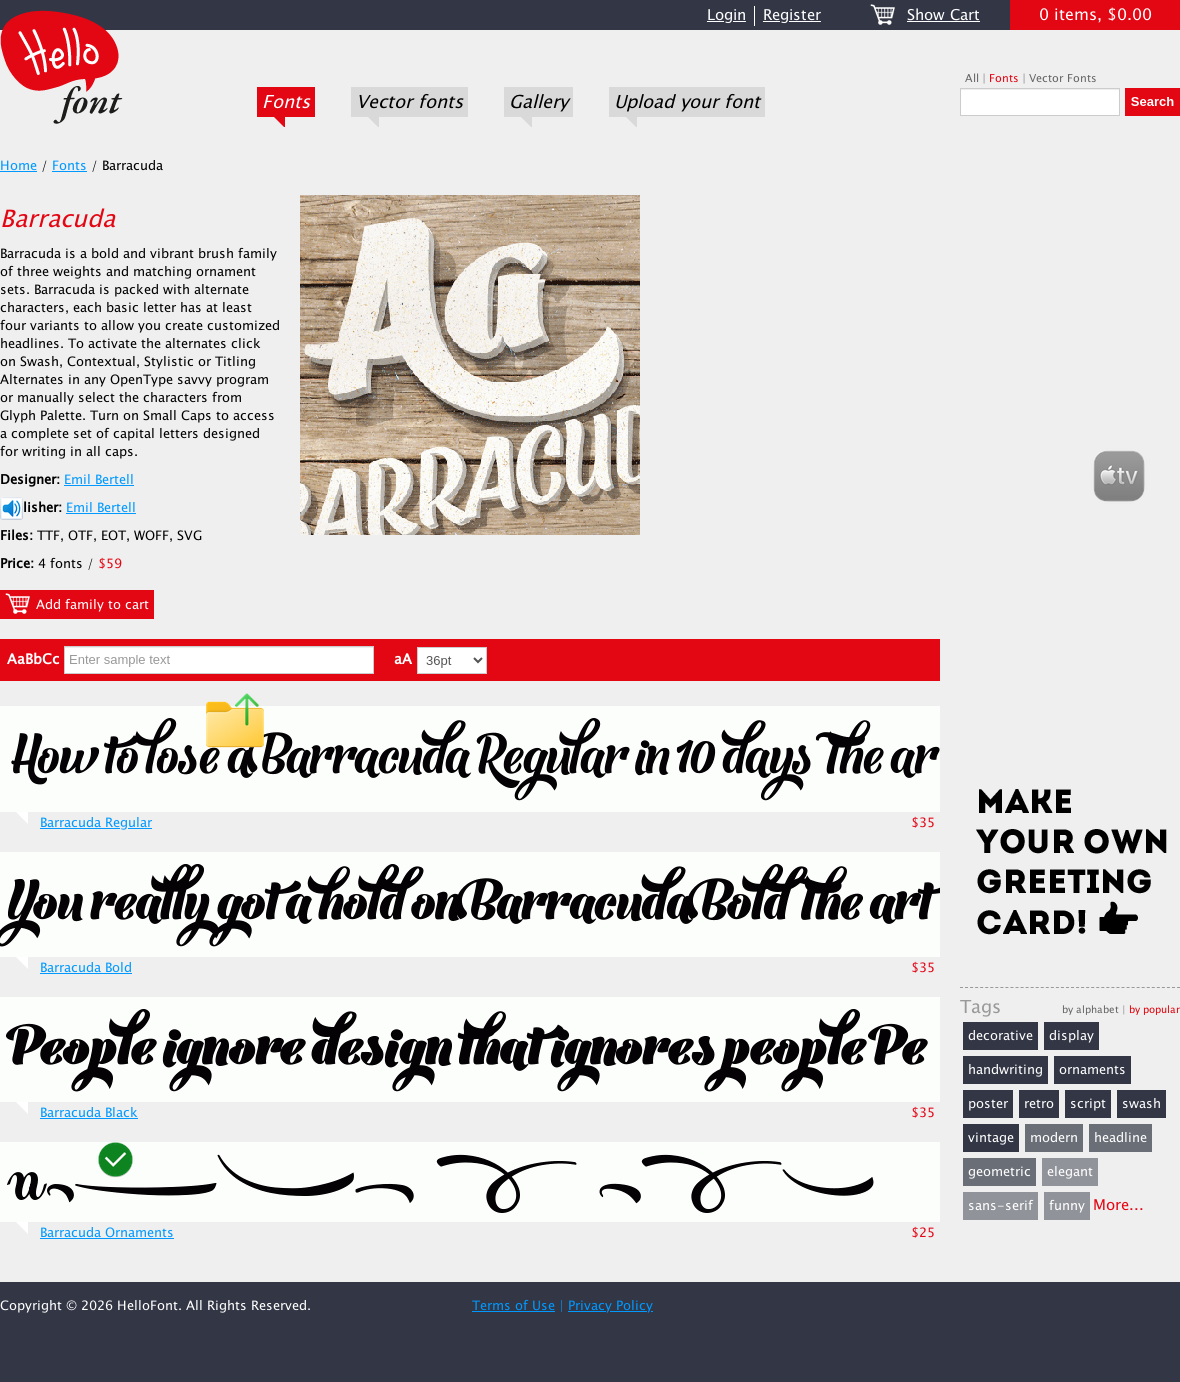  I want to click on upload files to a location-based folder, so click(235, 726).